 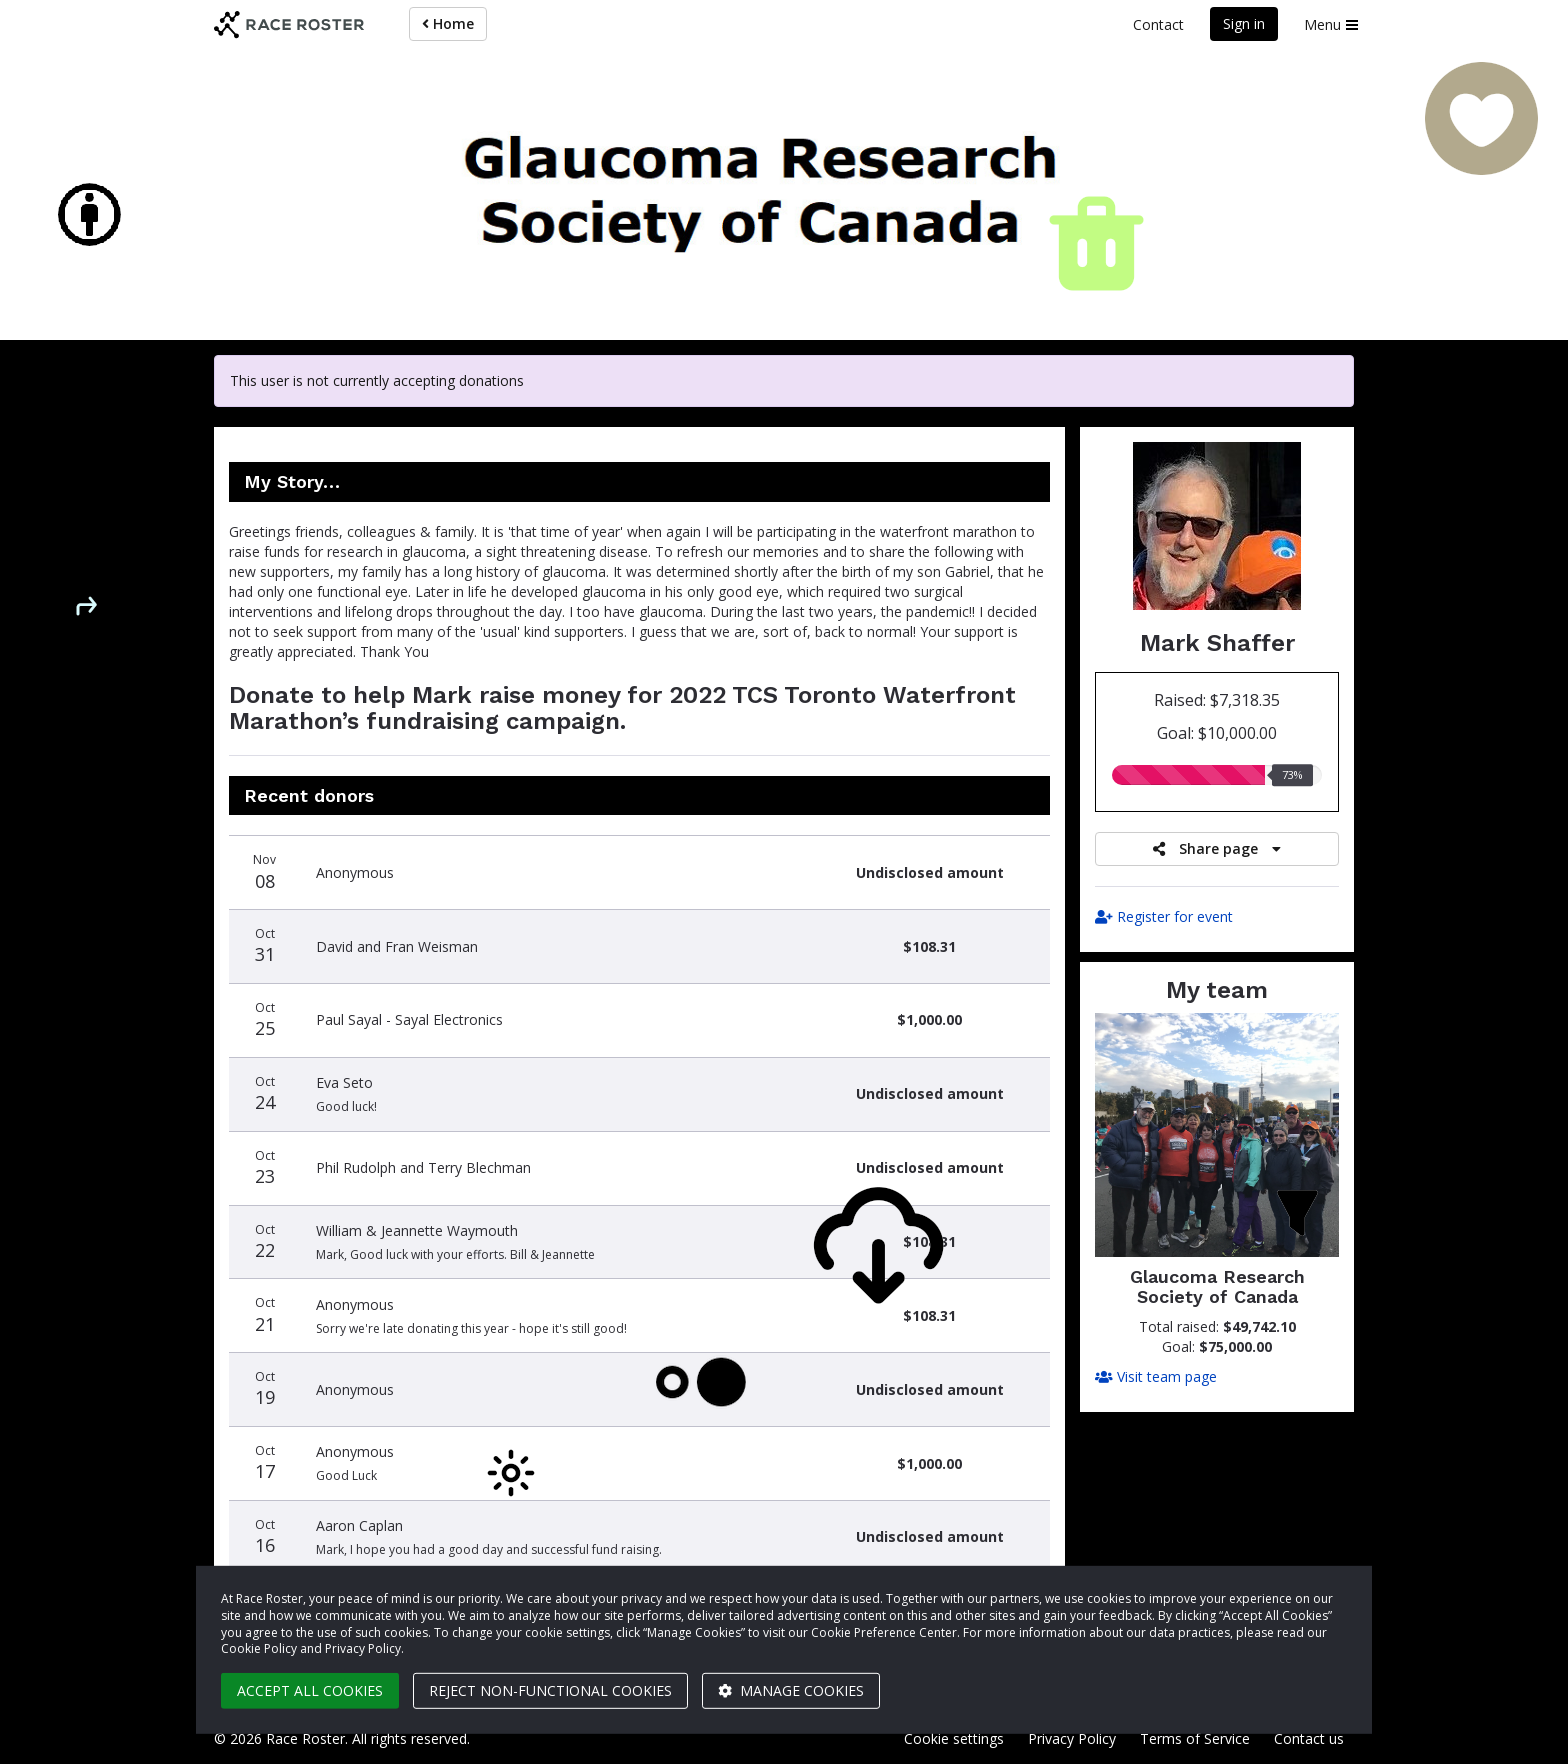 What do you see at coordinates (89, 214) in the screenshot?
I see `view attribution or credits information` at bounding box center [89, 214].